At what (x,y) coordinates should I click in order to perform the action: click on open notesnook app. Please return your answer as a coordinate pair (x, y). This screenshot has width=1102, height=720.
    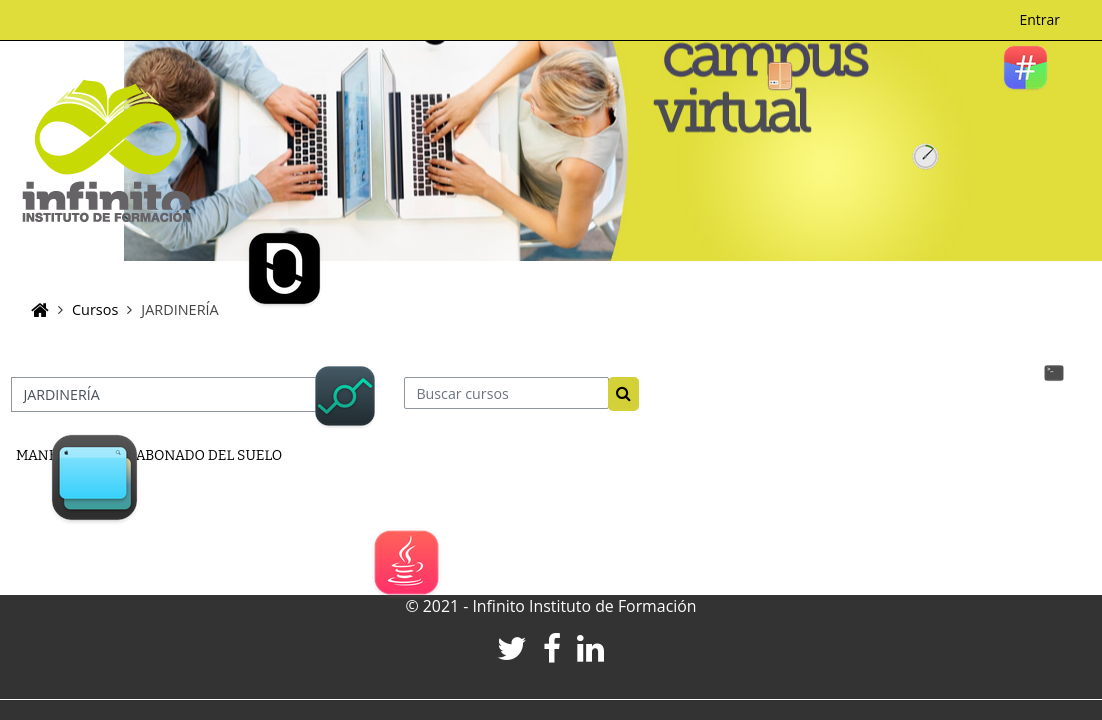
    Looking at the image, I should click on (284, 268).